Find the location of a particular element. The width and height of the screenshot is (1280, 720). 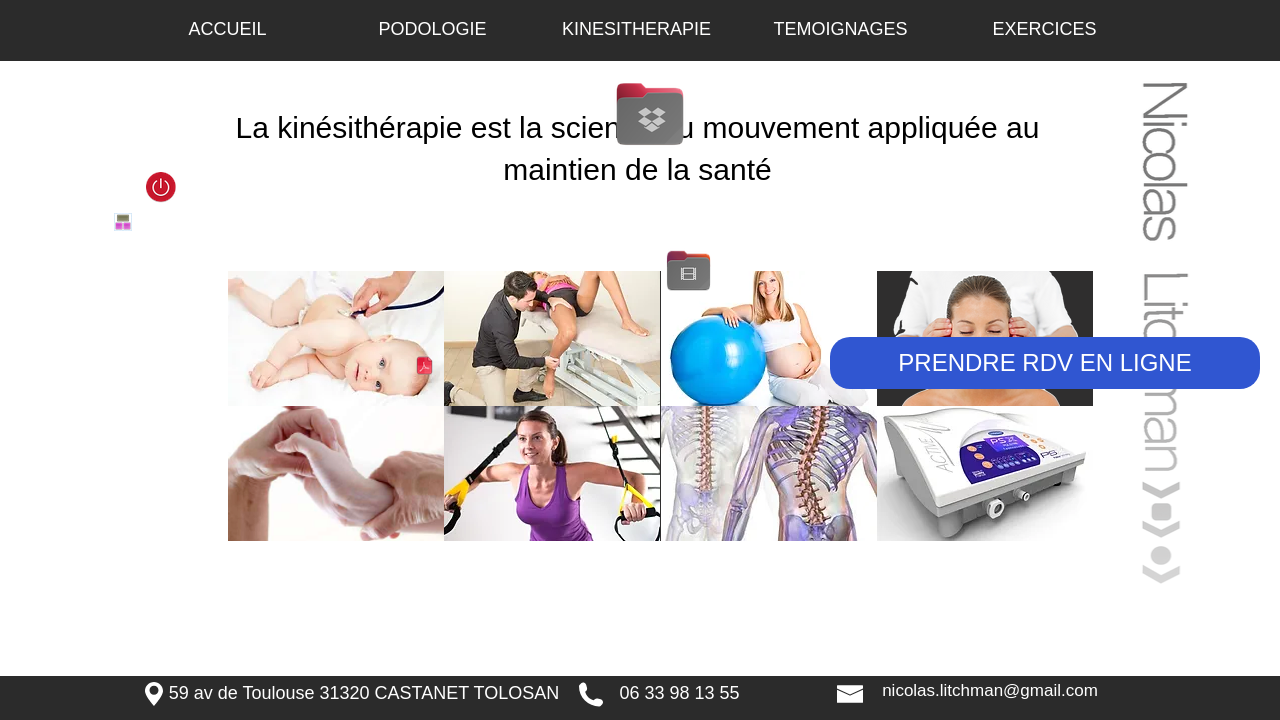

a compressed pdf document file is located at coordinates (424, 365).